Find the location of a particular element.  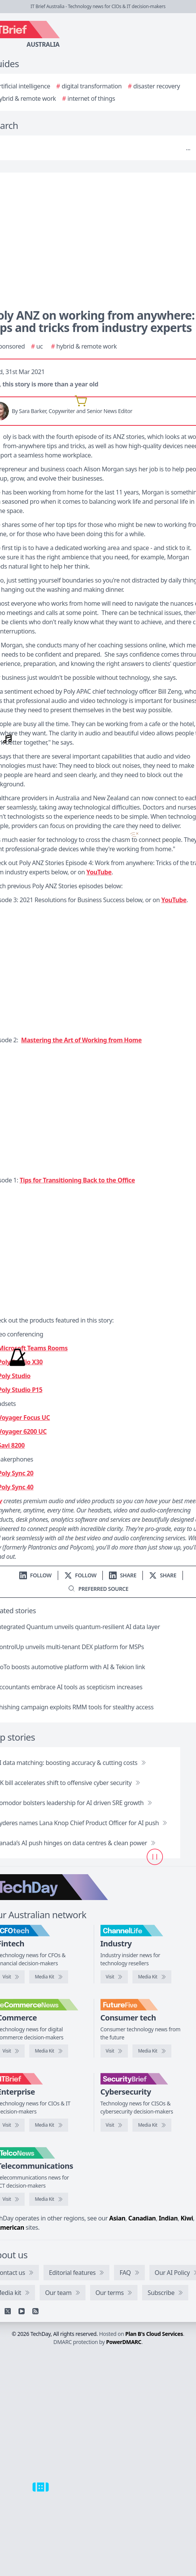

indicates no wifi connection available is located at coordinates (134, 835).